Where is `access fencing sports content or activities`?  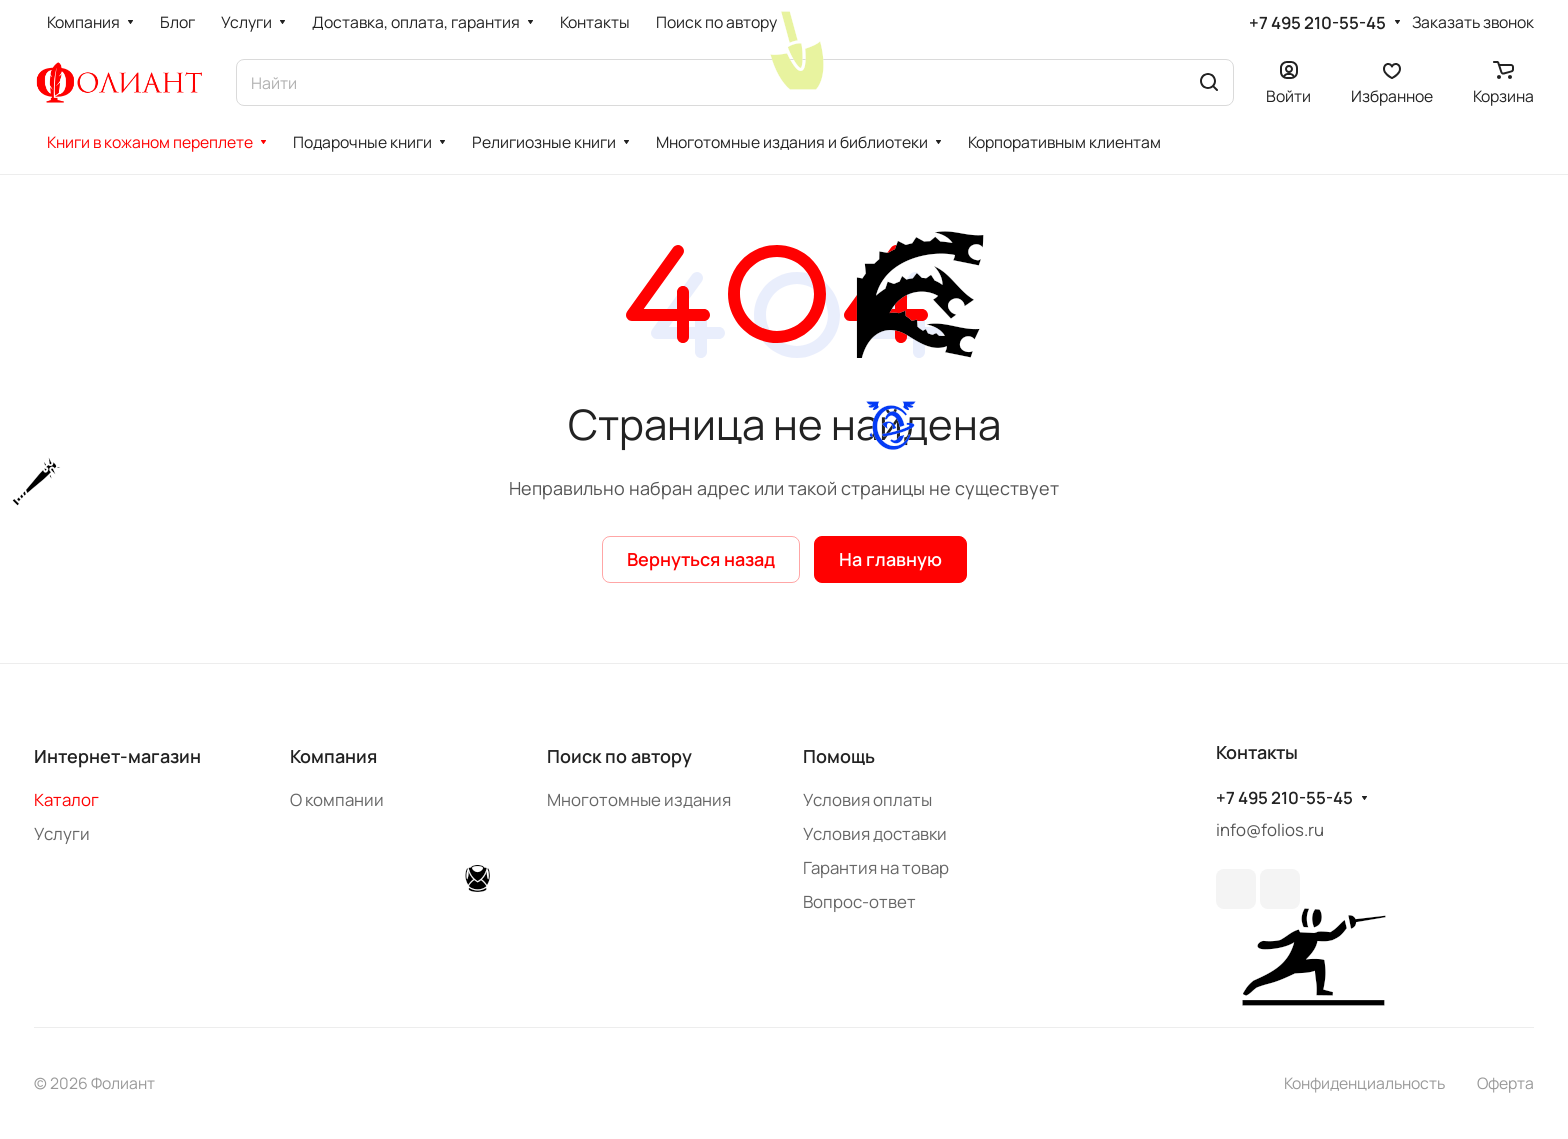
access fencing sports content or activities is located at coordinates (1314, 957).